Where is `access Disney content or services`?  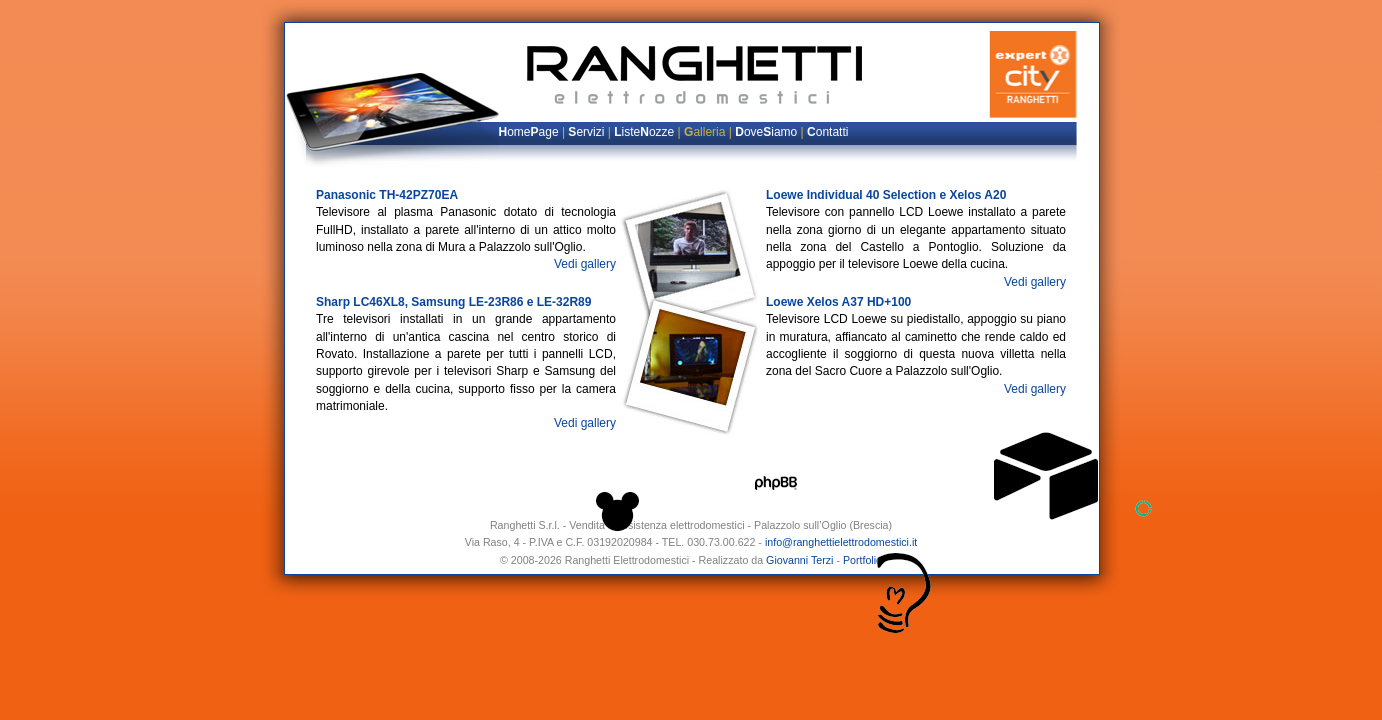 access Disney content or services is located at coordinates (617, 511).